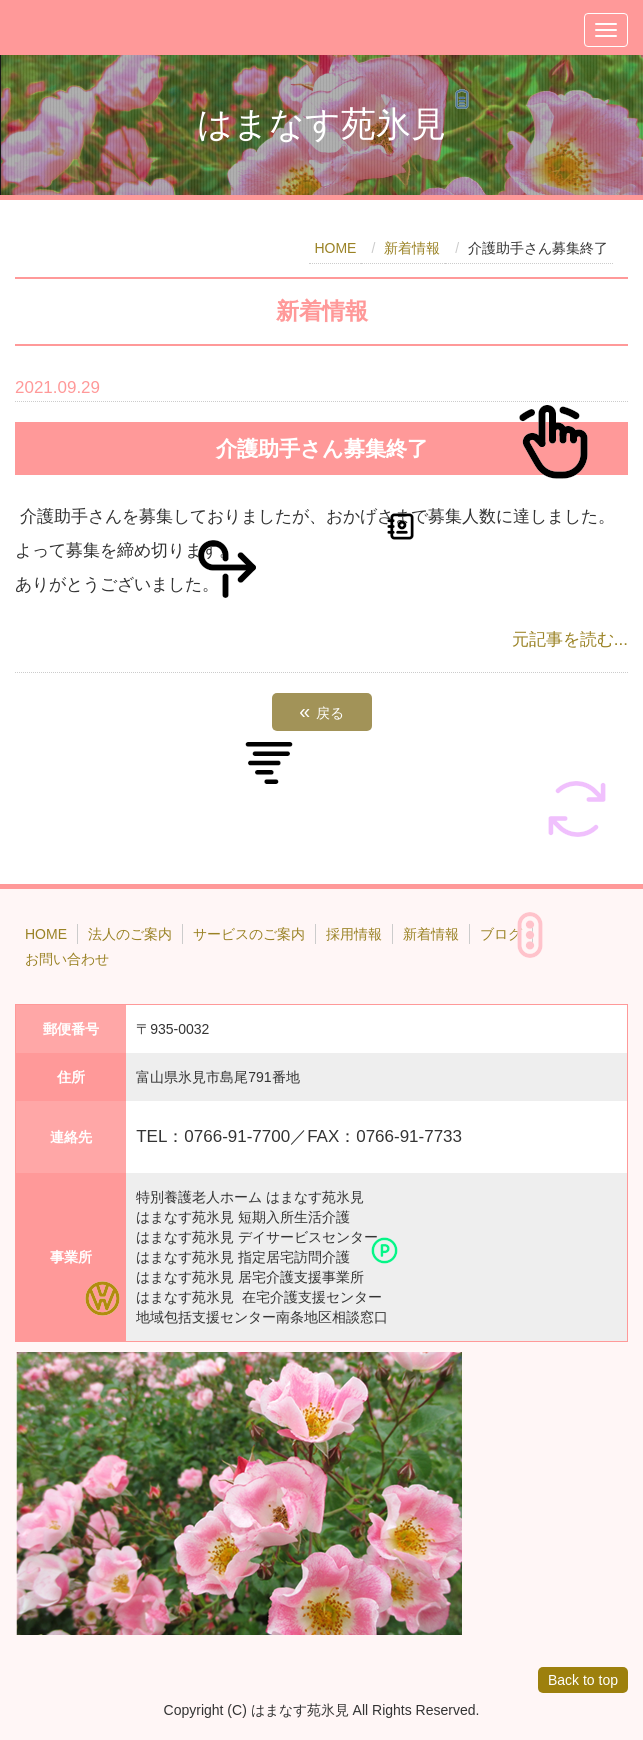 This screenshot has width=643, height=1740. I want to click on dry clean with perchloroethylene solvent, so click(384, 1250).